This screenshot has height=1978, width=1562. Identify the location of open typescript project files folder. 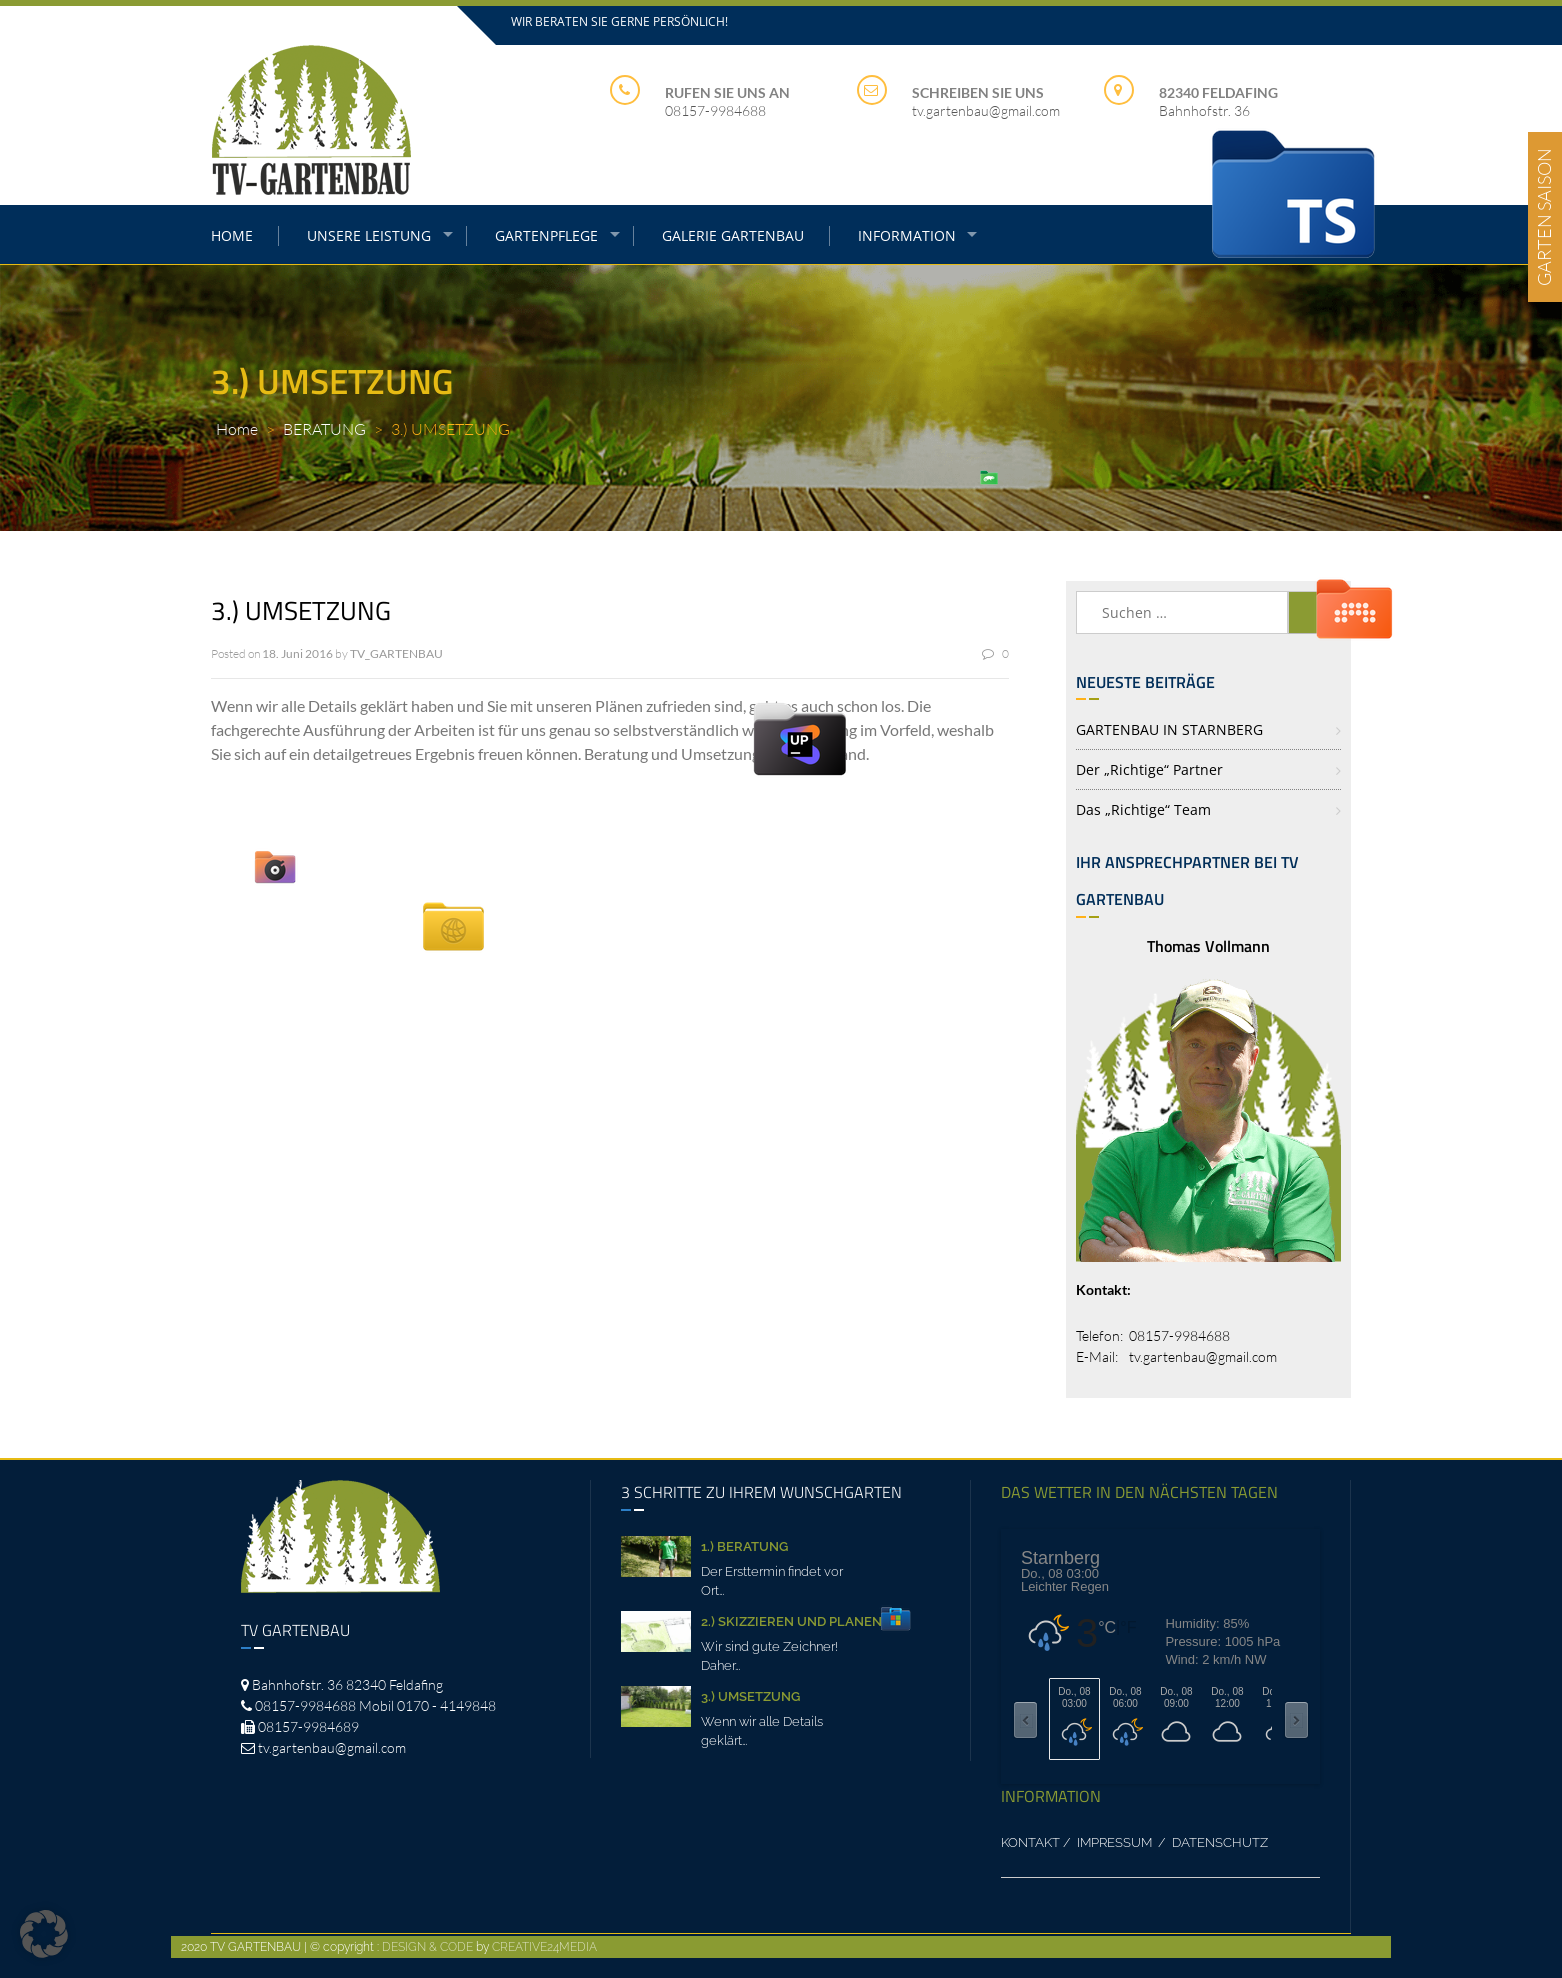
(1292, 198).